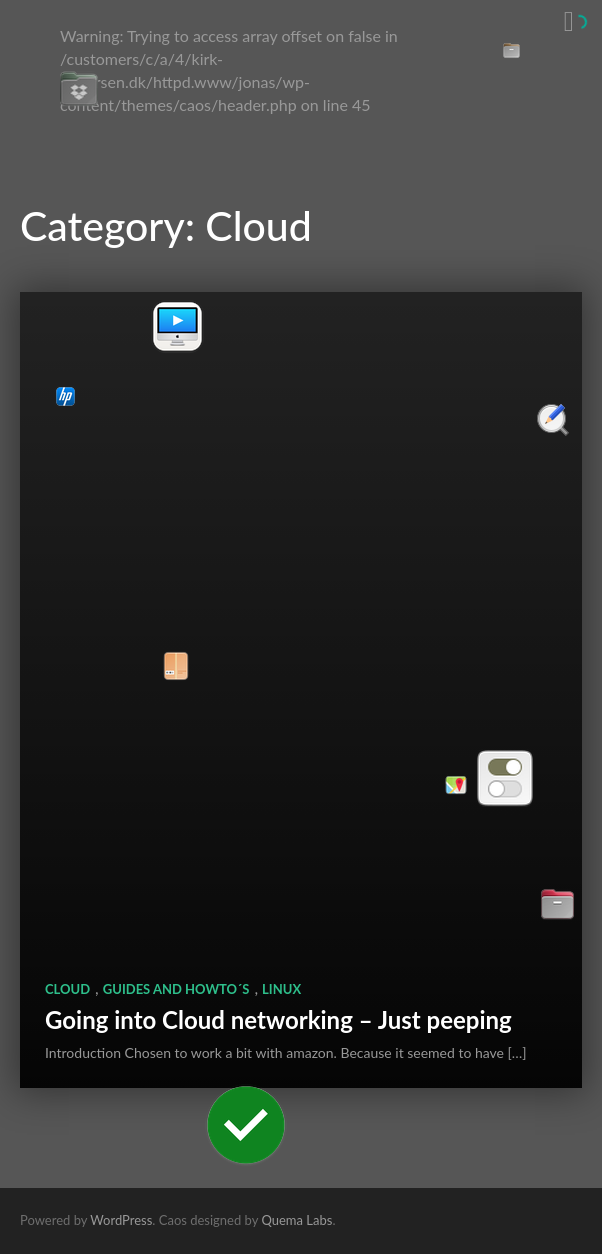  I want to click on open variety slideshow app, so click(177, 326).